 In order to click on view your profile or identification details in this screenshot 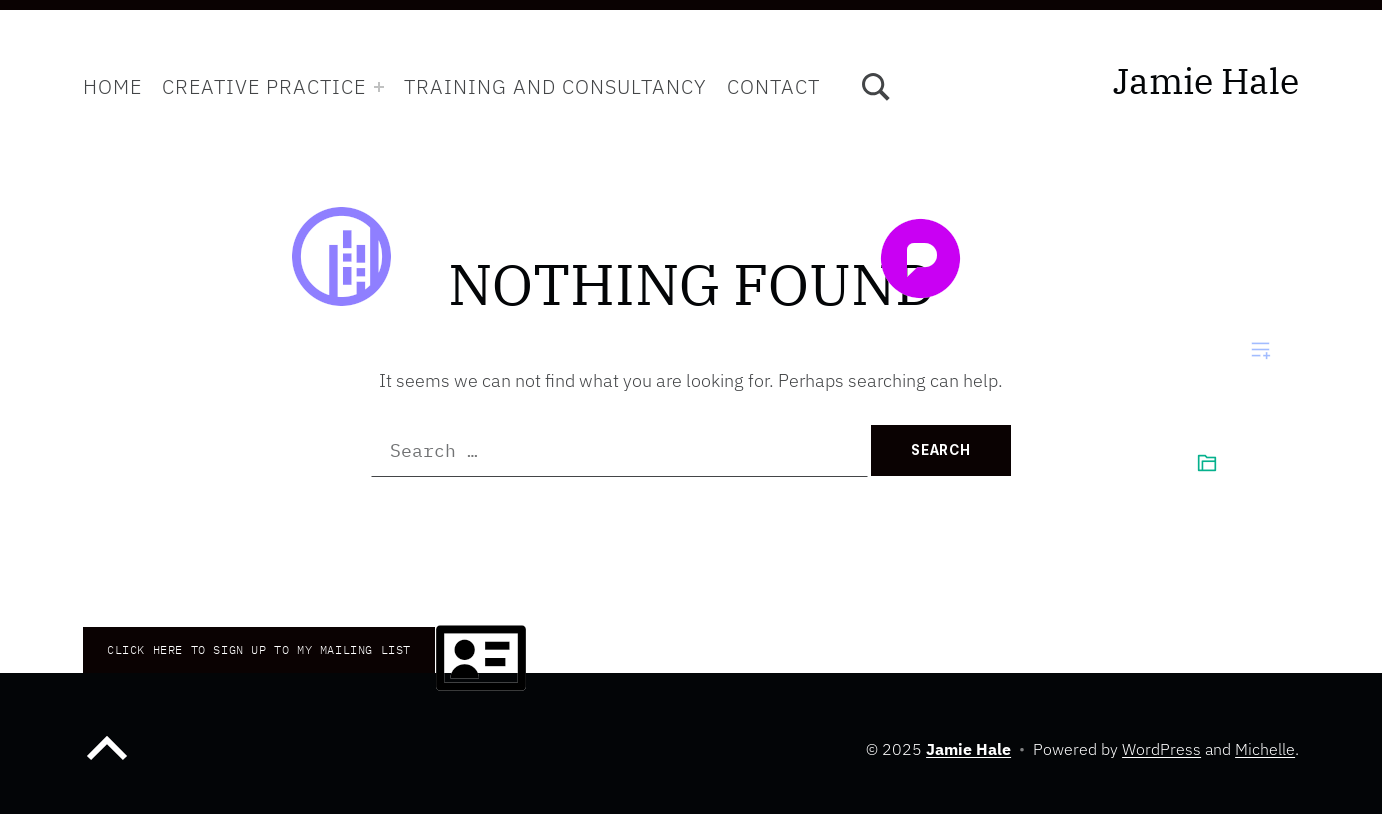, I will do `click(481, 658)`.